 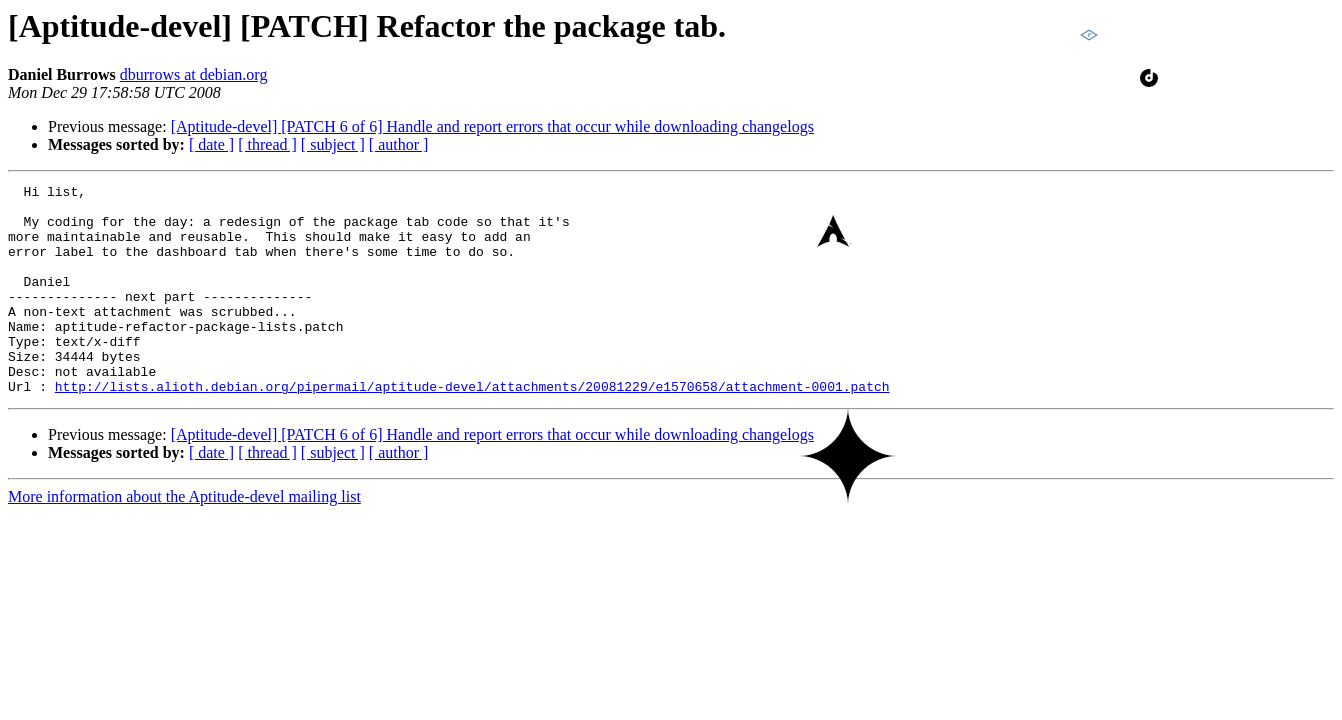 What do you see at coordinates (1149, 78) in the screenshot?
I see `open the Drooble music social network app` at bounding box center [1149, 78].